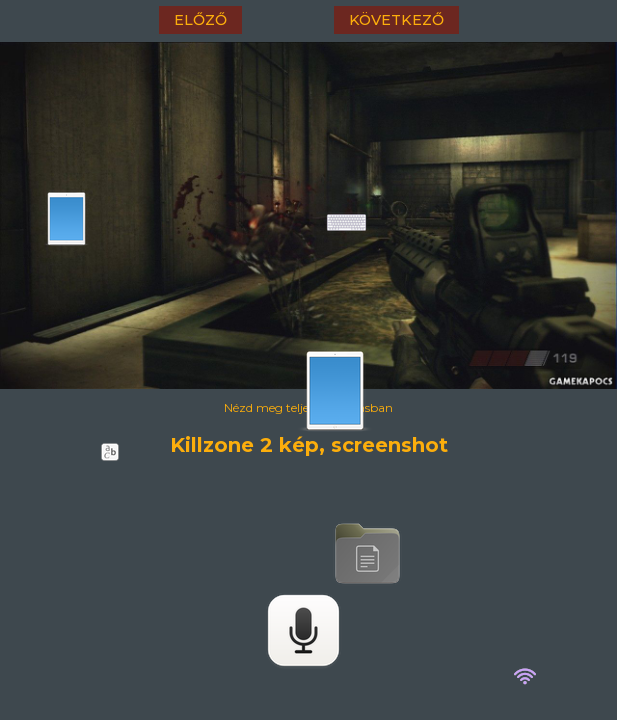  Describe the element at coordinates (303, 630) in the screenshot. I see `access microphone settings` at that location.